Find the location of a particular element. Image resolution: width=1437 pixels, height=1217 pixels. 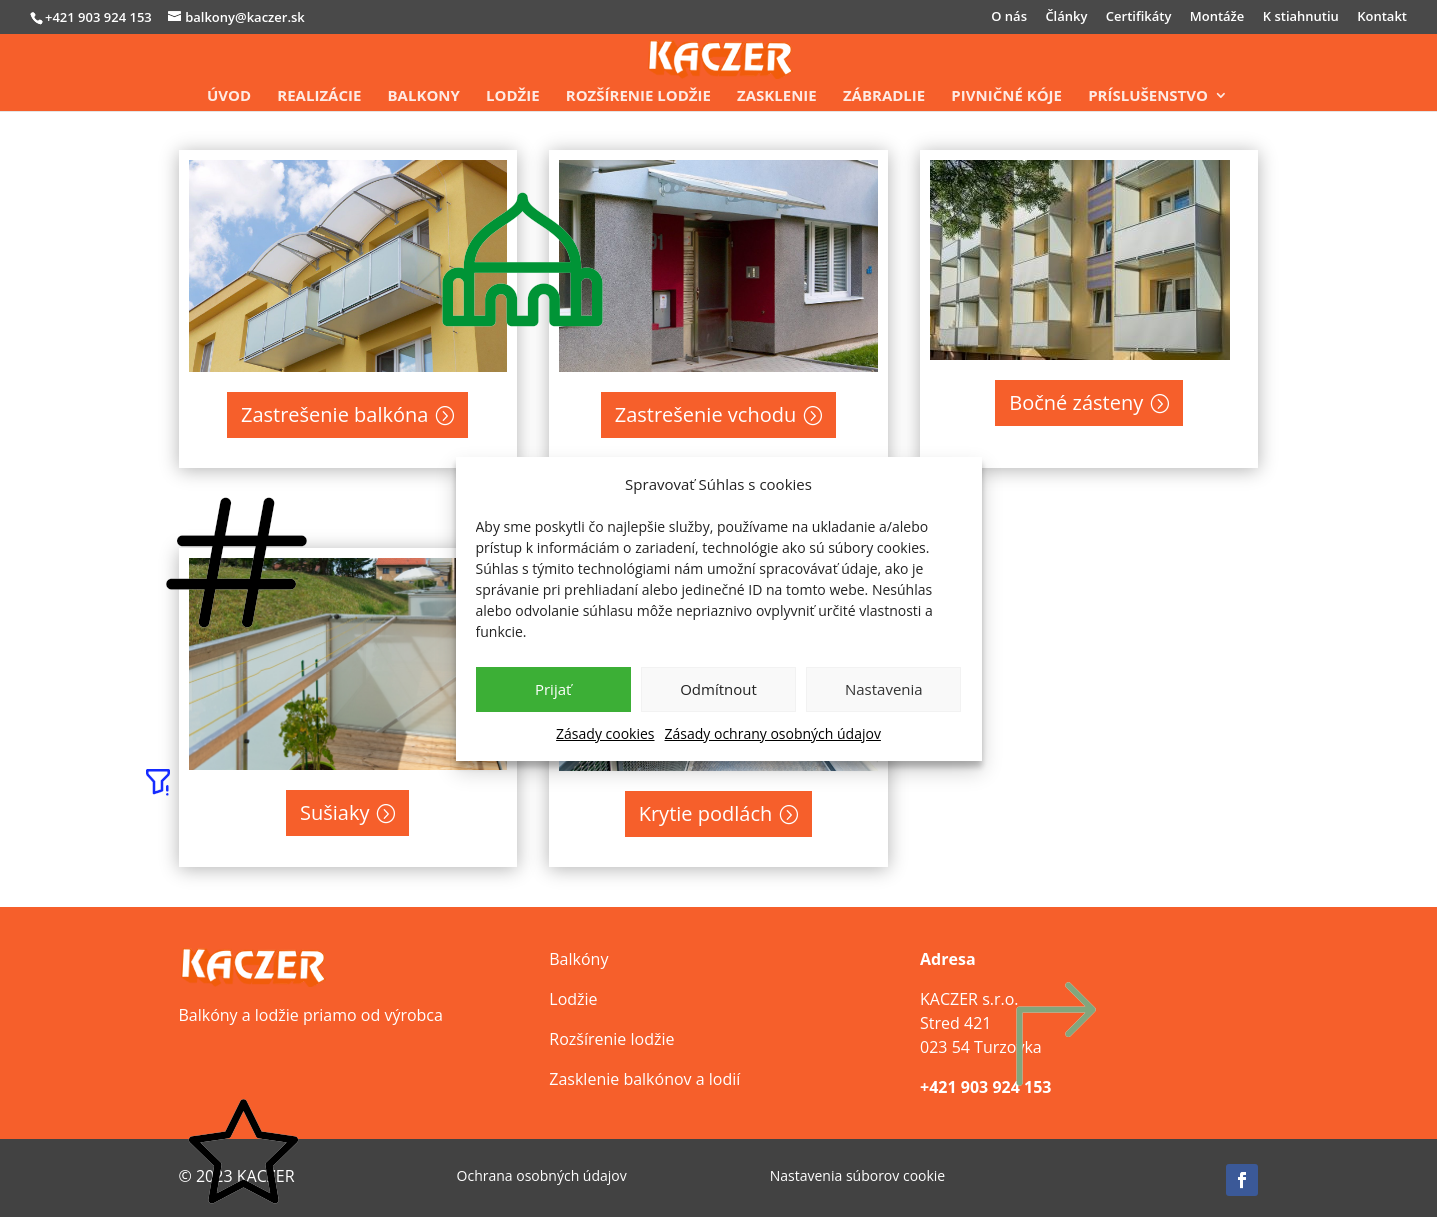

reply to a message is located at coordinates (1048, 1034).